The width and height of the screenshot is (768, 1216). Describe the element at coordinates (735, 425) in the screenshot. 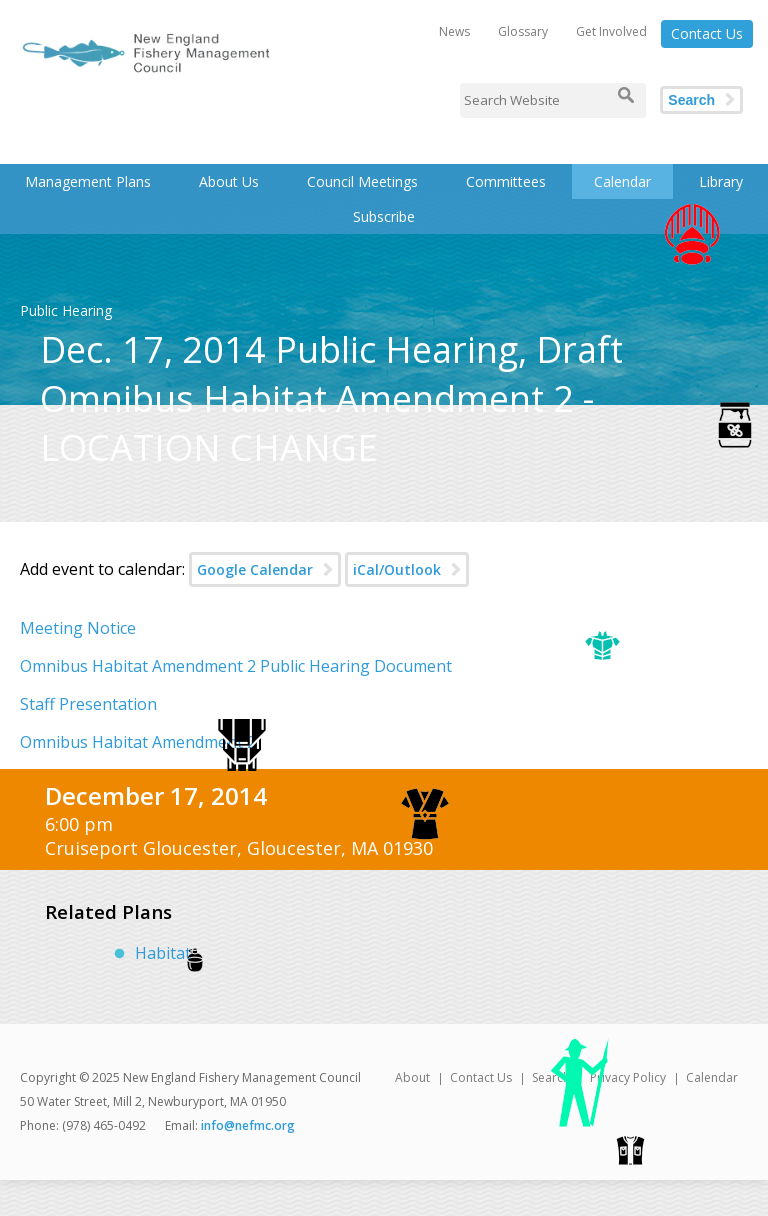

I see `honey or jam item in a game inventory` at that location.